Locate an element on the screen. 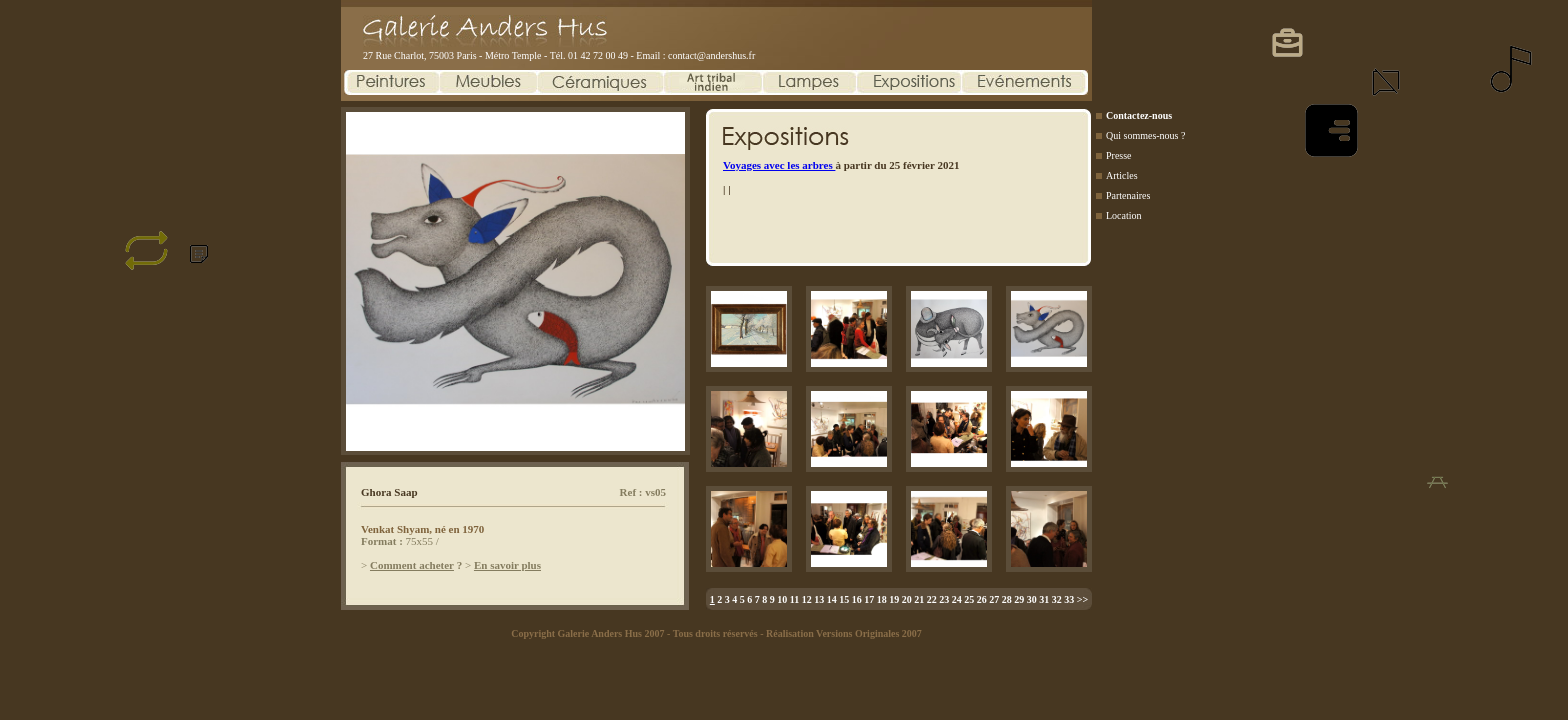 The height and width of the screenshot is (720, 1568). mute or disable chat notifications is located at coordinates (1386, 81).